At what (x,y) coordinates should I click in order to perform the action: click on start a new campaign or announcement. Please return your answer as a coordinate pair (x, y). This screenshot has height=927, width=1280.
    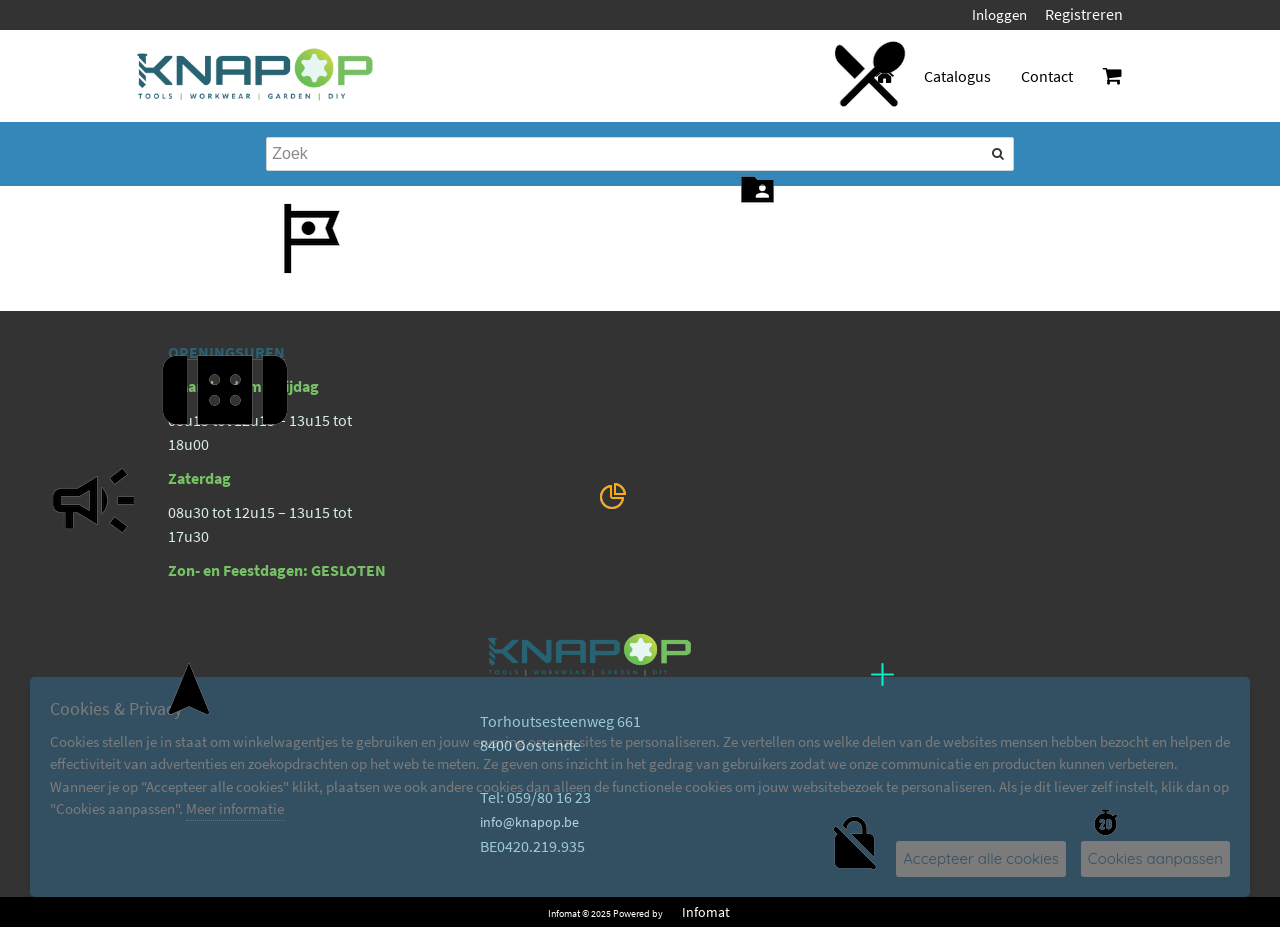
    Looking at the image, I should click on (93, 500).